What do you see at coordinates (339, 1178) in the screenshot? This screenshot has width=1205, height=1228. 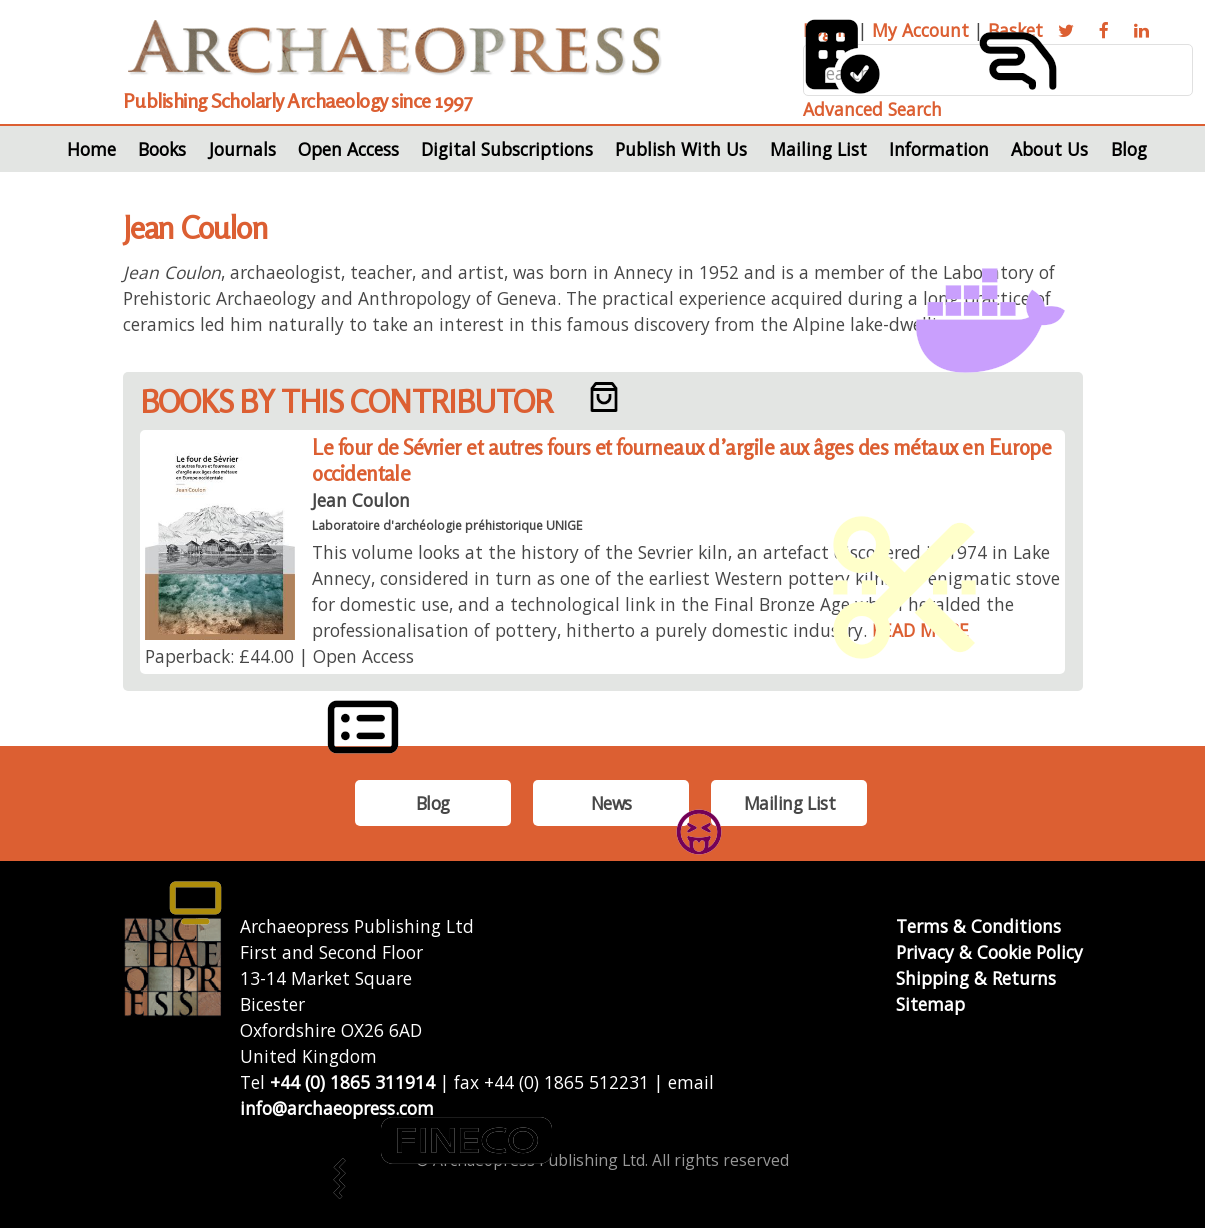 I see `common workflow language logo` at bounding box center [339, 1178].